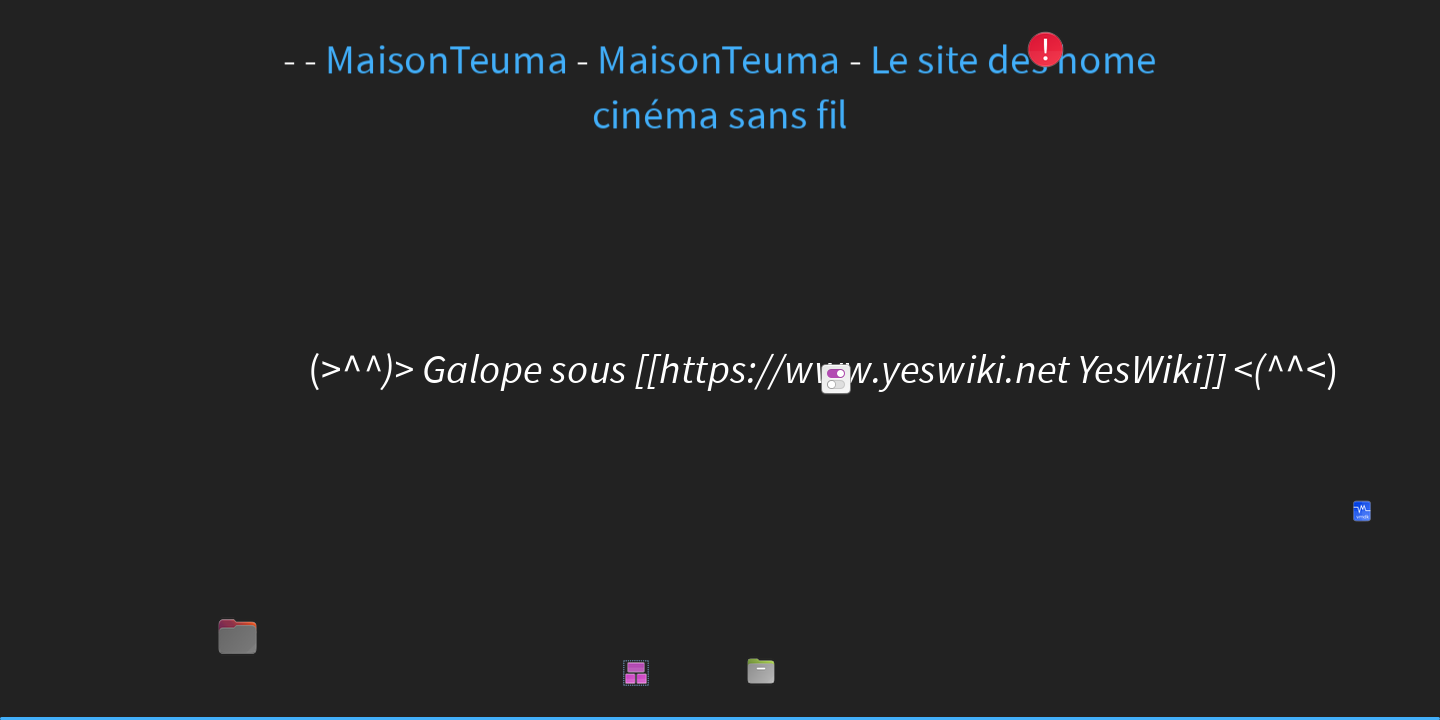 Image resolution: width=1440 pixels, height=720 pixels. What do you see at coordinates (761, 671) in the screenshot?
I see `open the file manager application` at bounding box center [761, 671].